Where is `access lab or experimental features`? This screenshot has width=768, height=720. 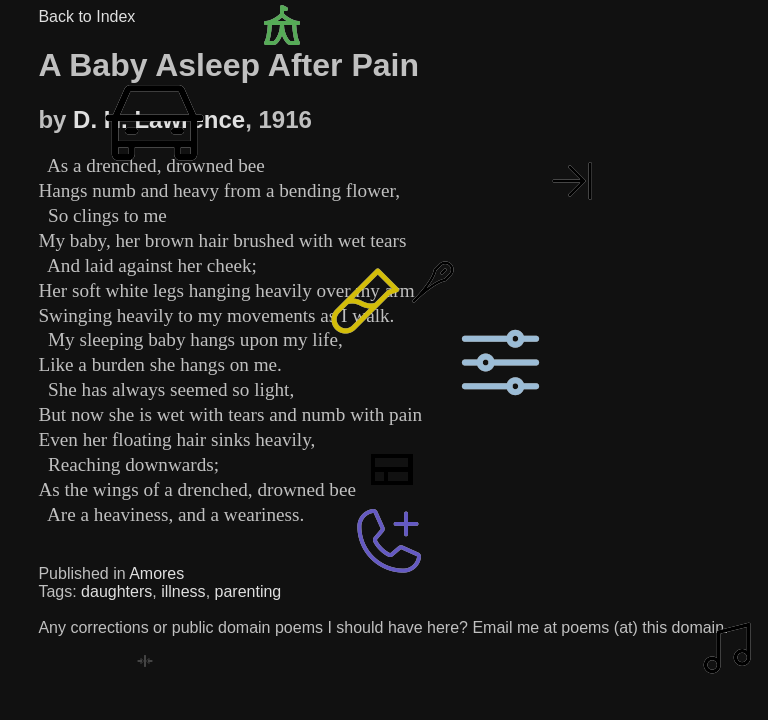
access lab or experimental features is located at coordinates (364, 301).